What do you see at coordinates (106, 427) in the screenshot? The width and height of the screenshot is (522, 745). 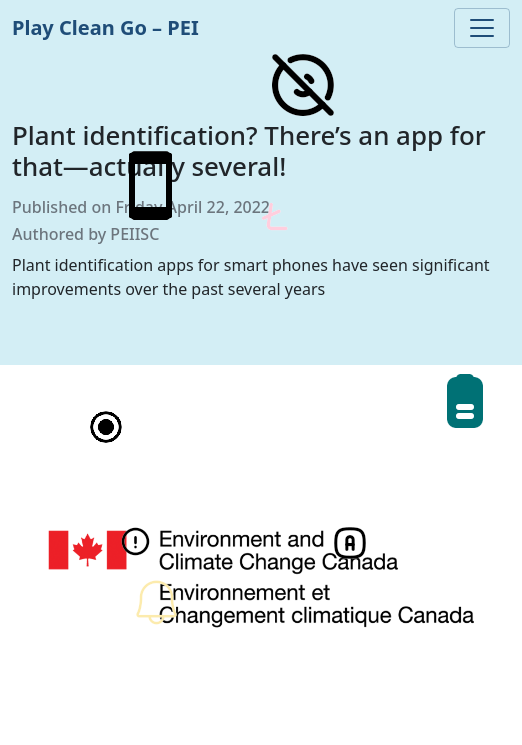 I see `indicates a selected radio button option` at bounding box center [106, 427].